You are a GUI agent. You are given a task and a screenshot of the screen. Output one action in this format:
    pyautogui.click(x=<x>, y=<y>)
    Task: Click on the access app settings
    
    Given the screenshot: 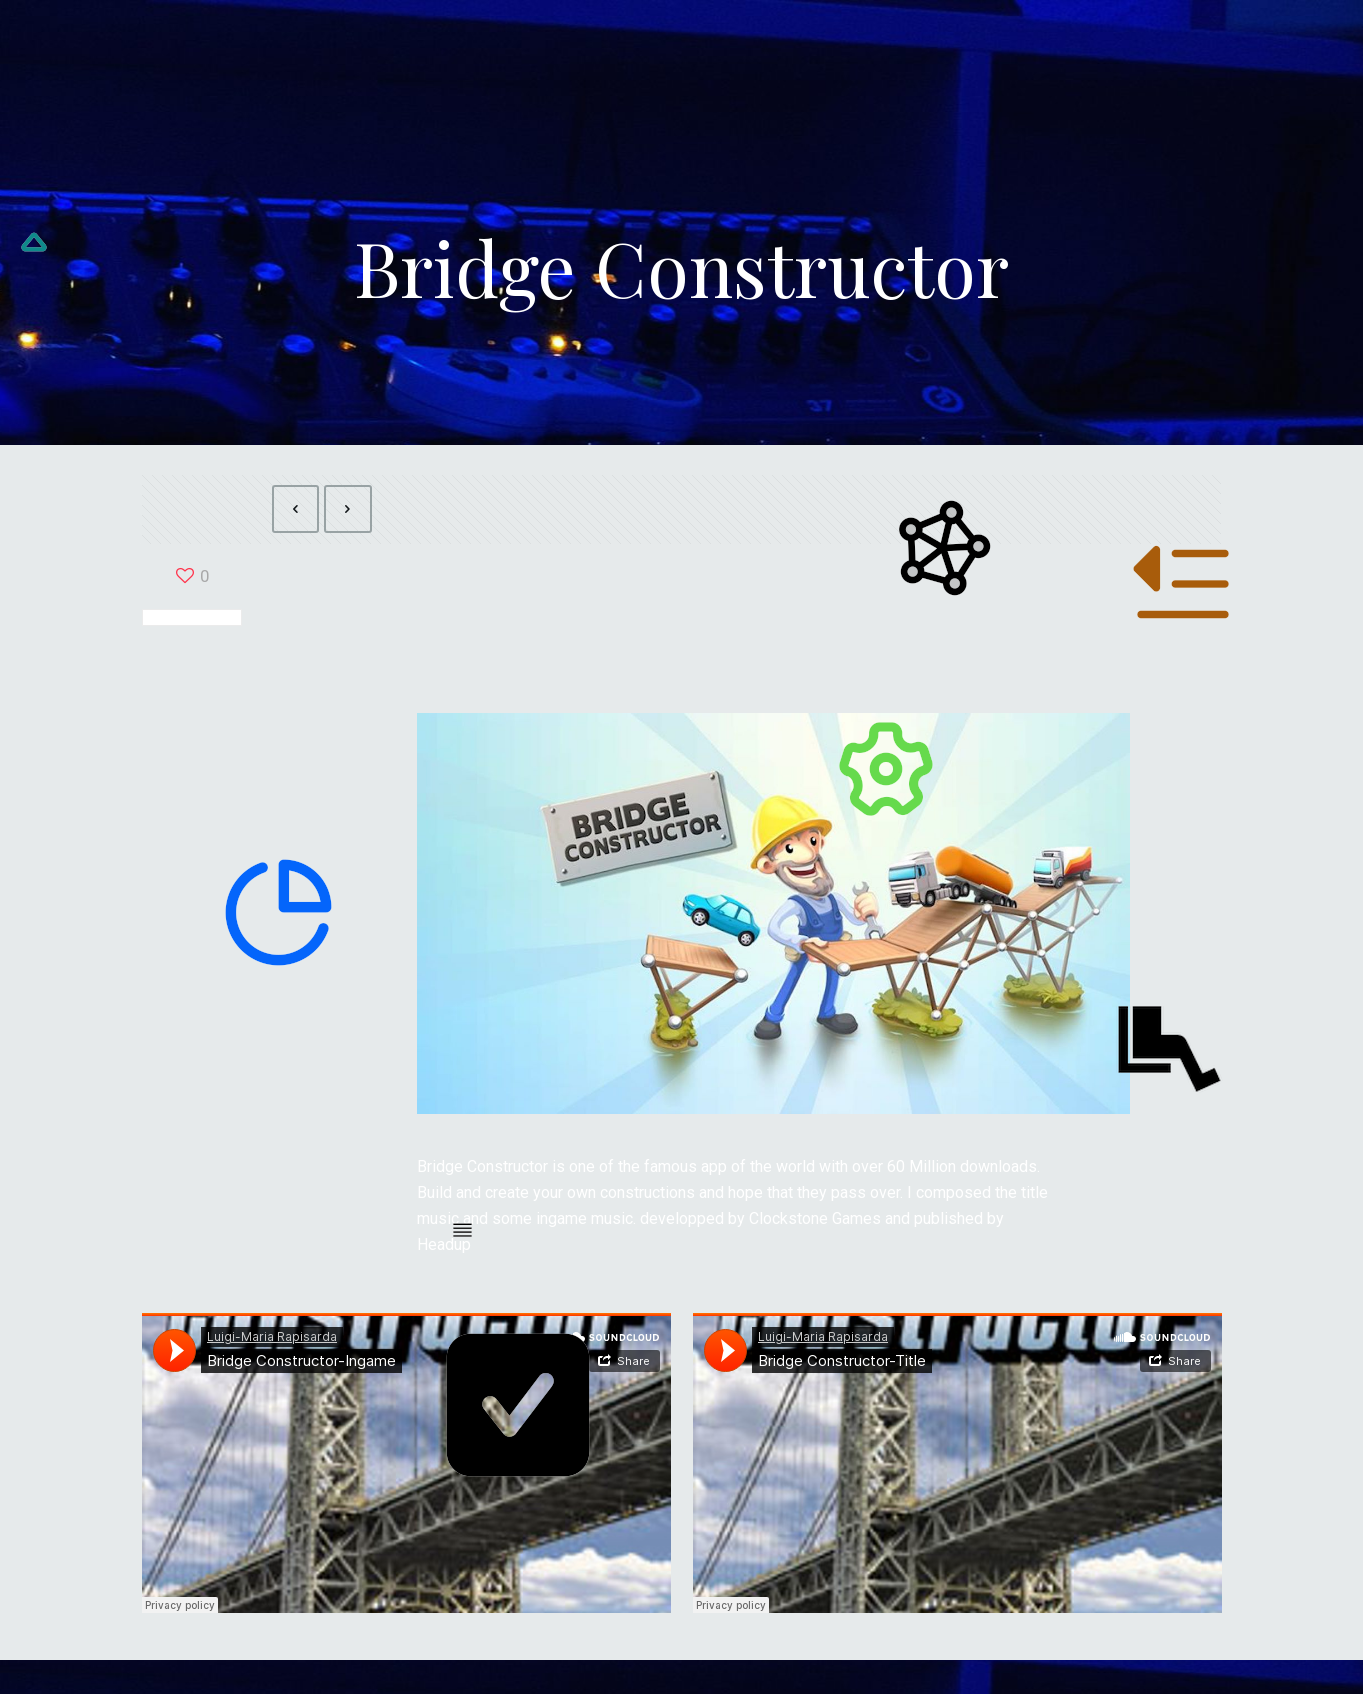 What is the action you would take?
    pyautogui.click(x=886, y=769)
    